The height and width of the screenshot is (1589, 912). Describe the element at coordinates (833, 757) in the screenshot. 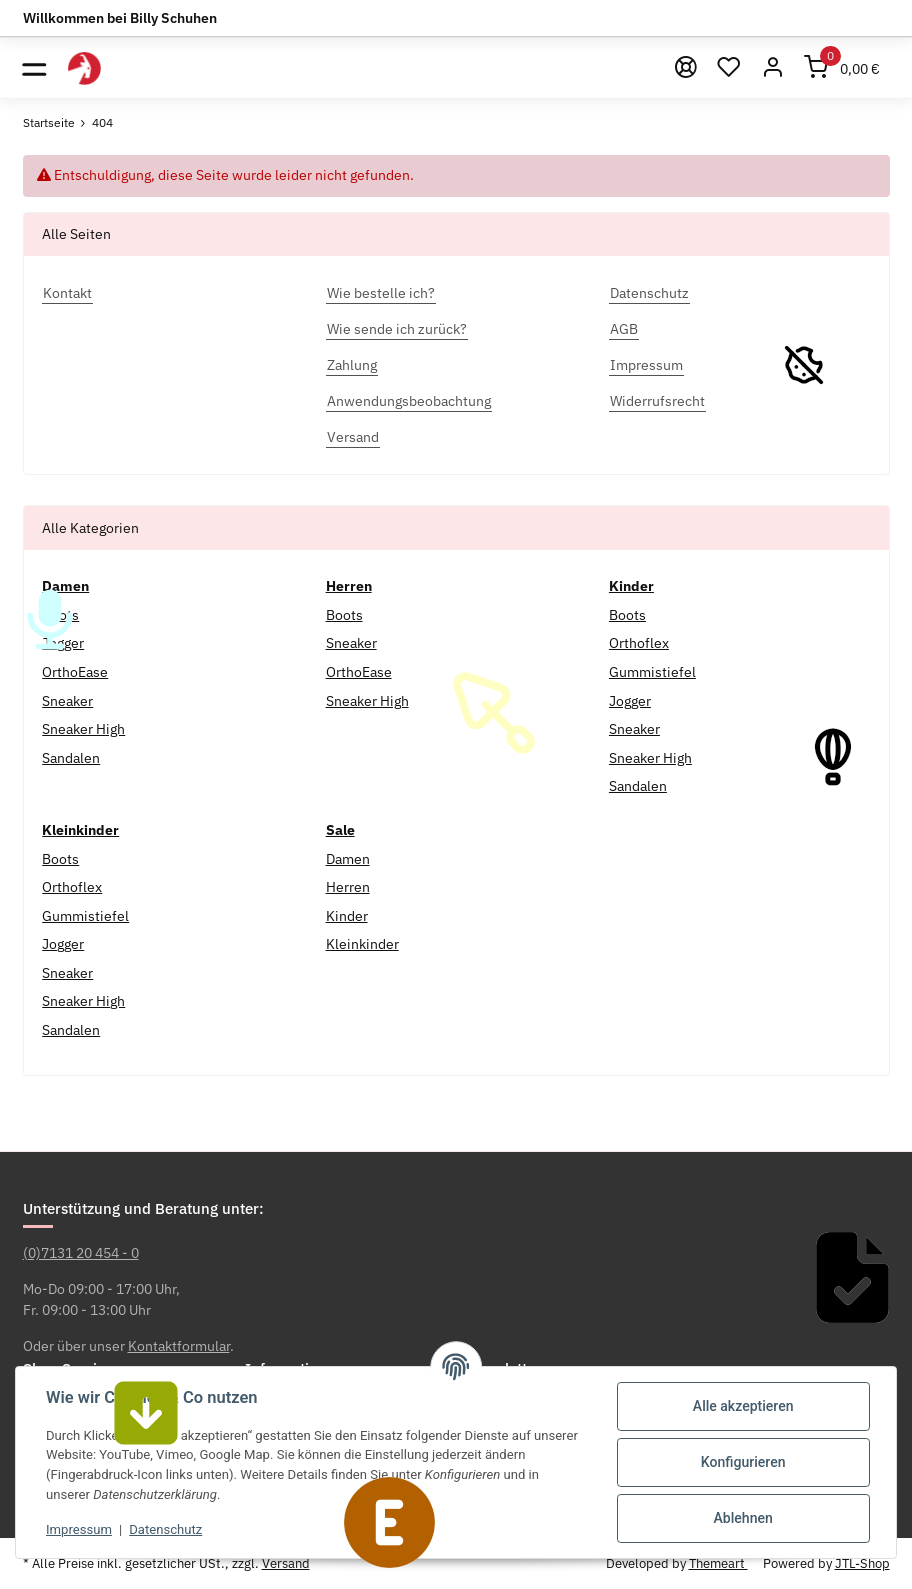

I see `access travel or adventure features` at that location.